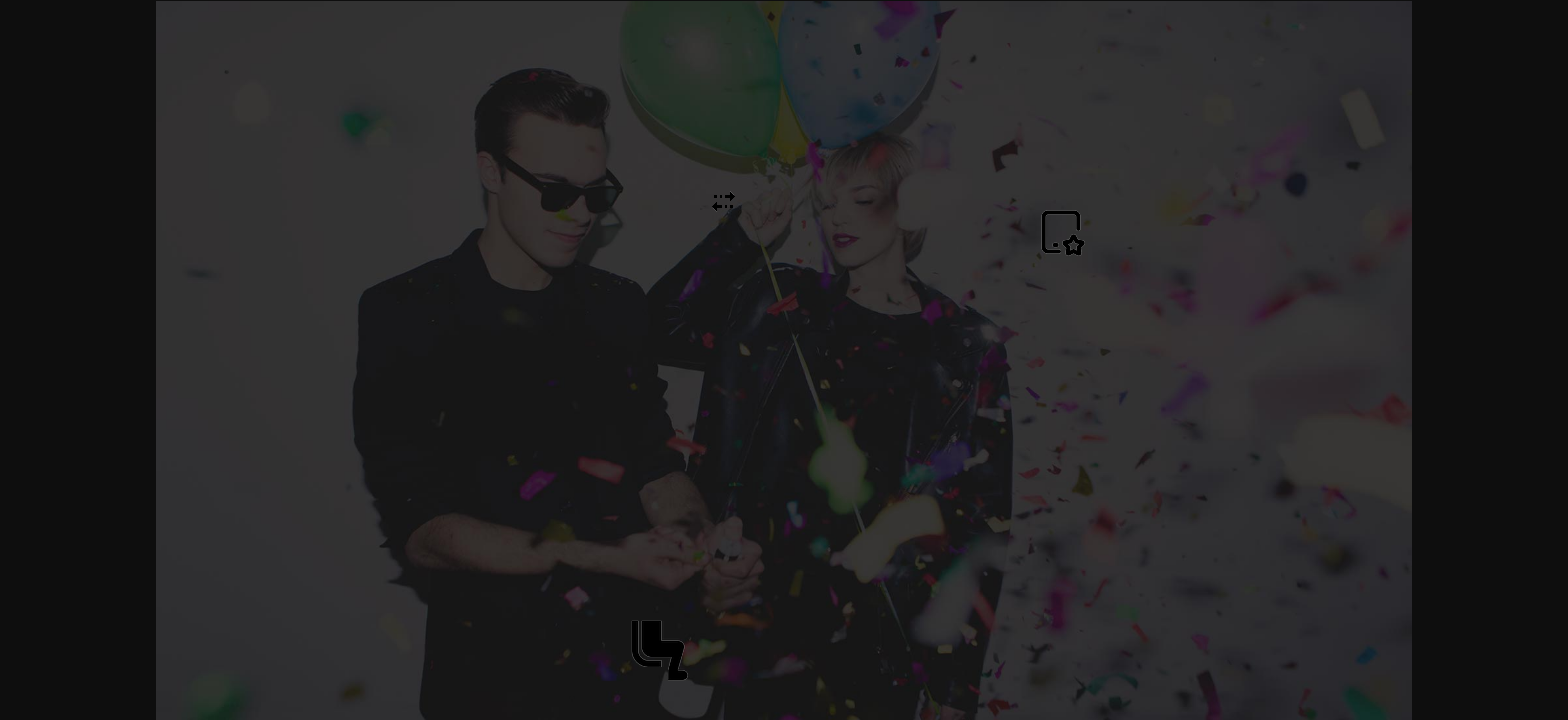 The width and height of the screenshot is (1568, 720). I want to click on indicates reduced legroom seating option, so click(661, 650).